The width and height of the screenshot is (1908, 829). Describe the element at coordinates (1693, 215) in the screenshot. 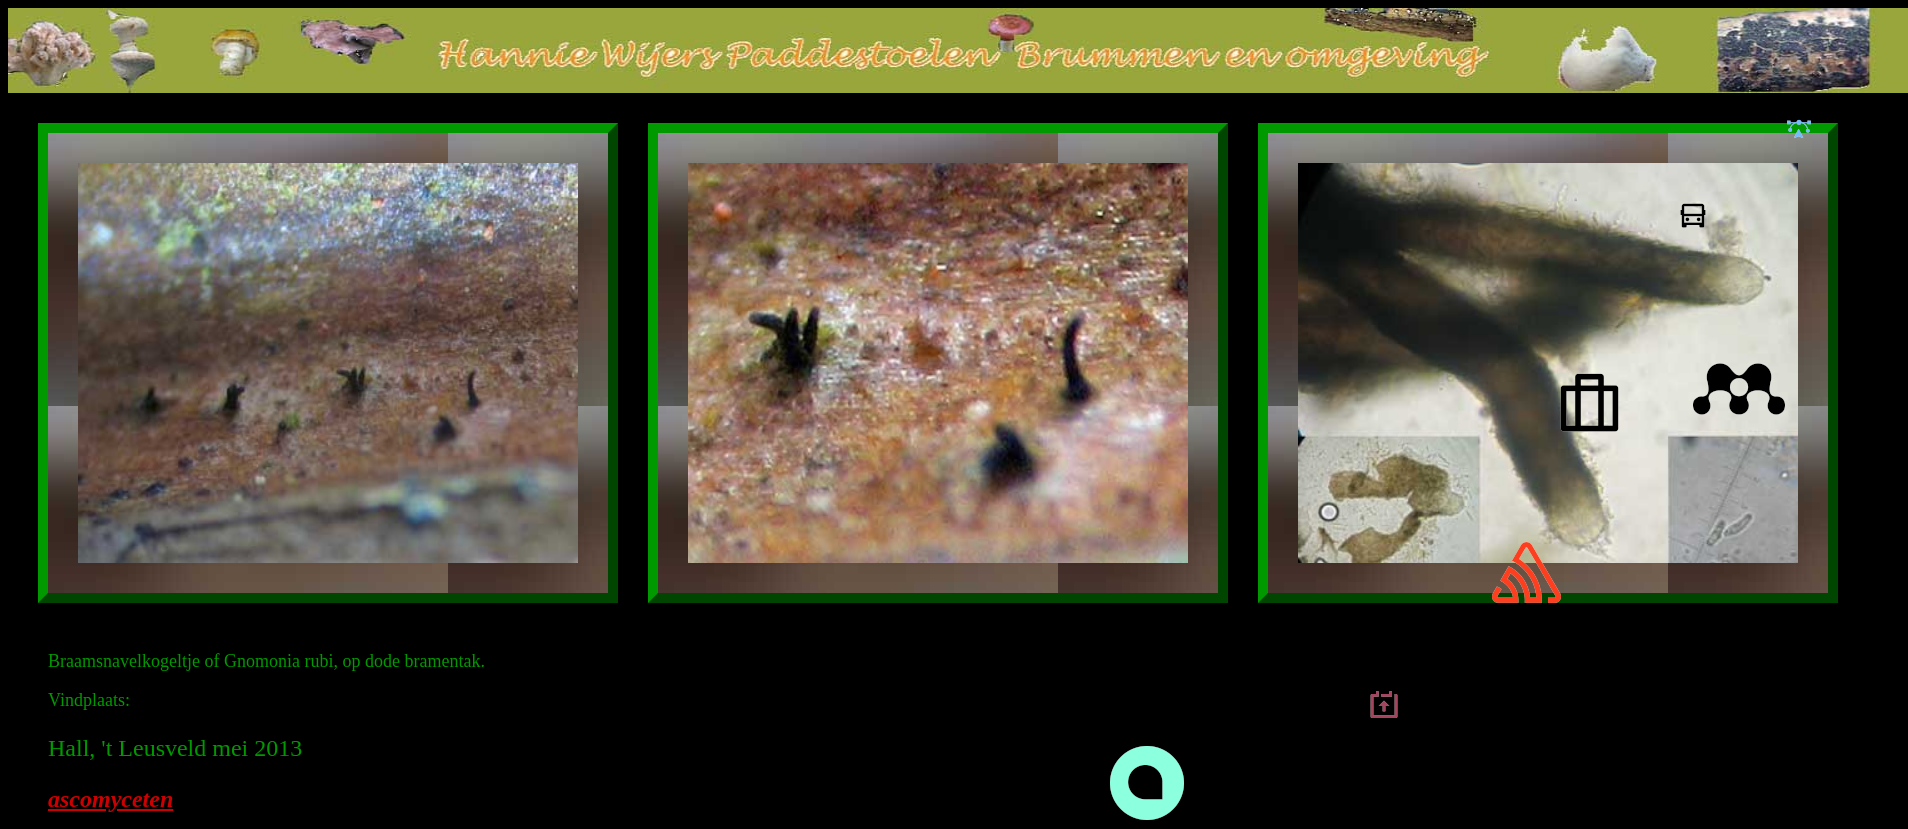

I see `view bus routes or schedules` at that location.